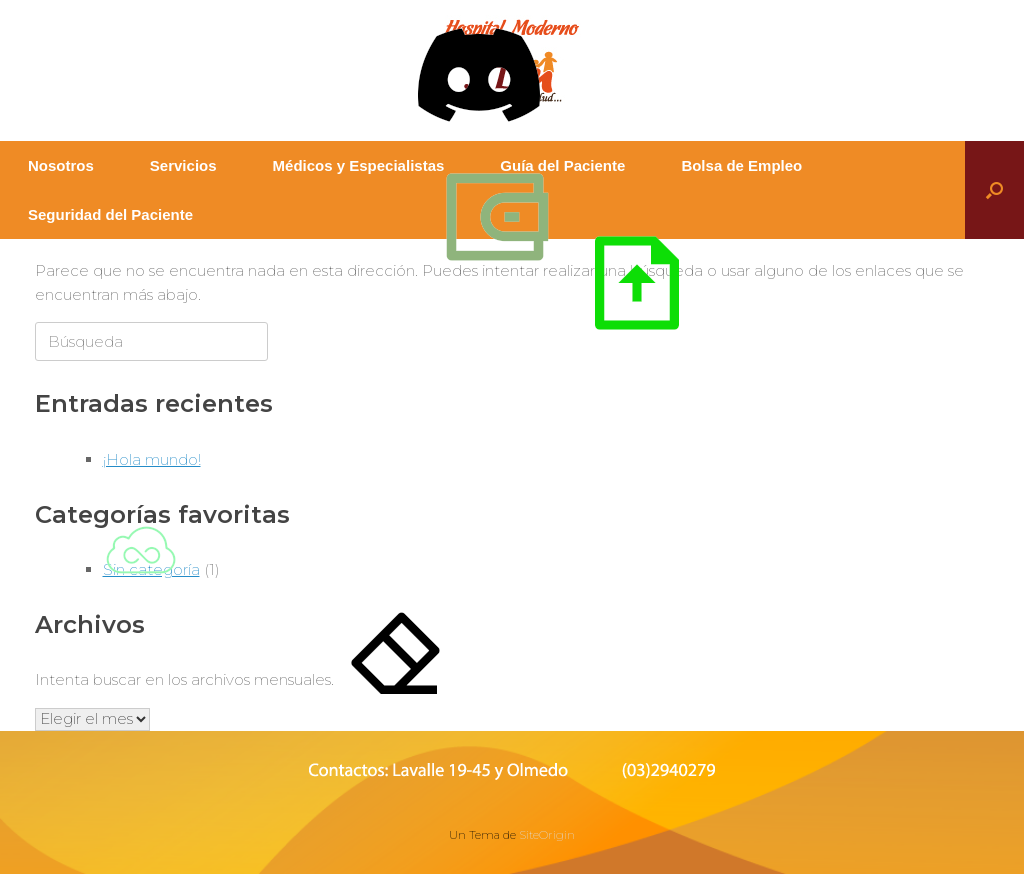  Describe the element at coordinates (479, 75) in the screenshot. I see `open Discord app` at that location.